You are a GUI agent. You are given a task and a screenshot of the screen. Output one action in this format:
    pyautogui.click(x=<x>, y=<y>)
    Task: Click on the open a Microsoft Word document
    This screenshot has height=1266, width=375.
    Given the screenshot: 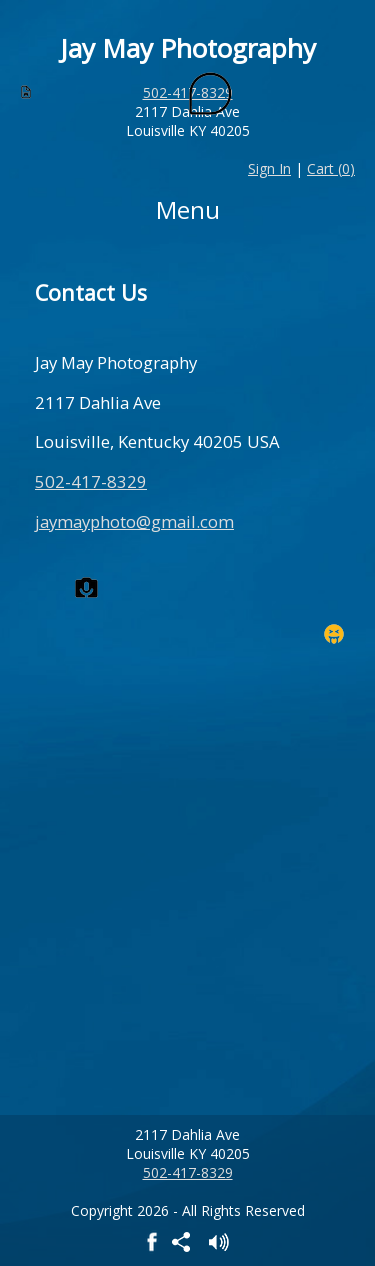 What is the action you would take?
    pyautogui.click(x=26, y=92)
    